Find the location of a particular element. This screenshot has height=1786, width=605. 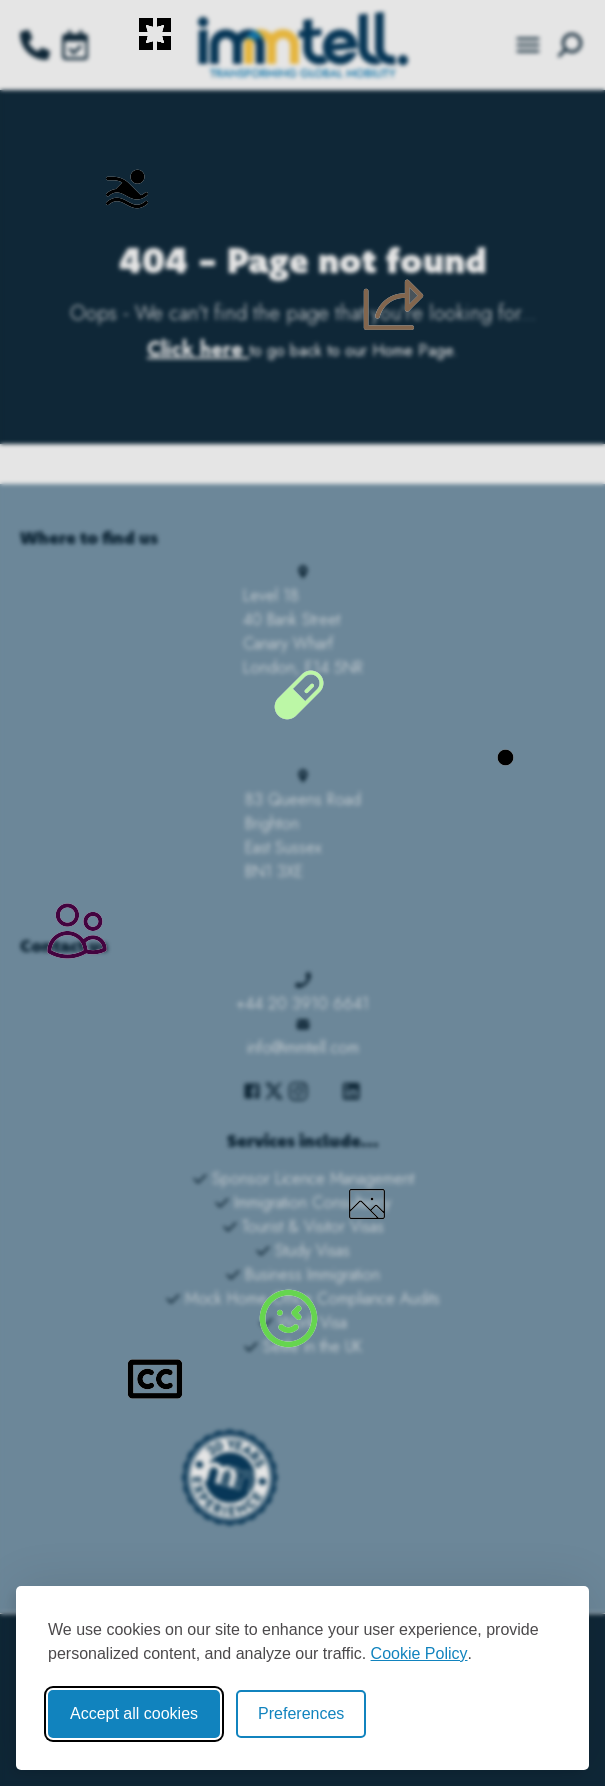

share this content with others is located at coordinates (393, 302).